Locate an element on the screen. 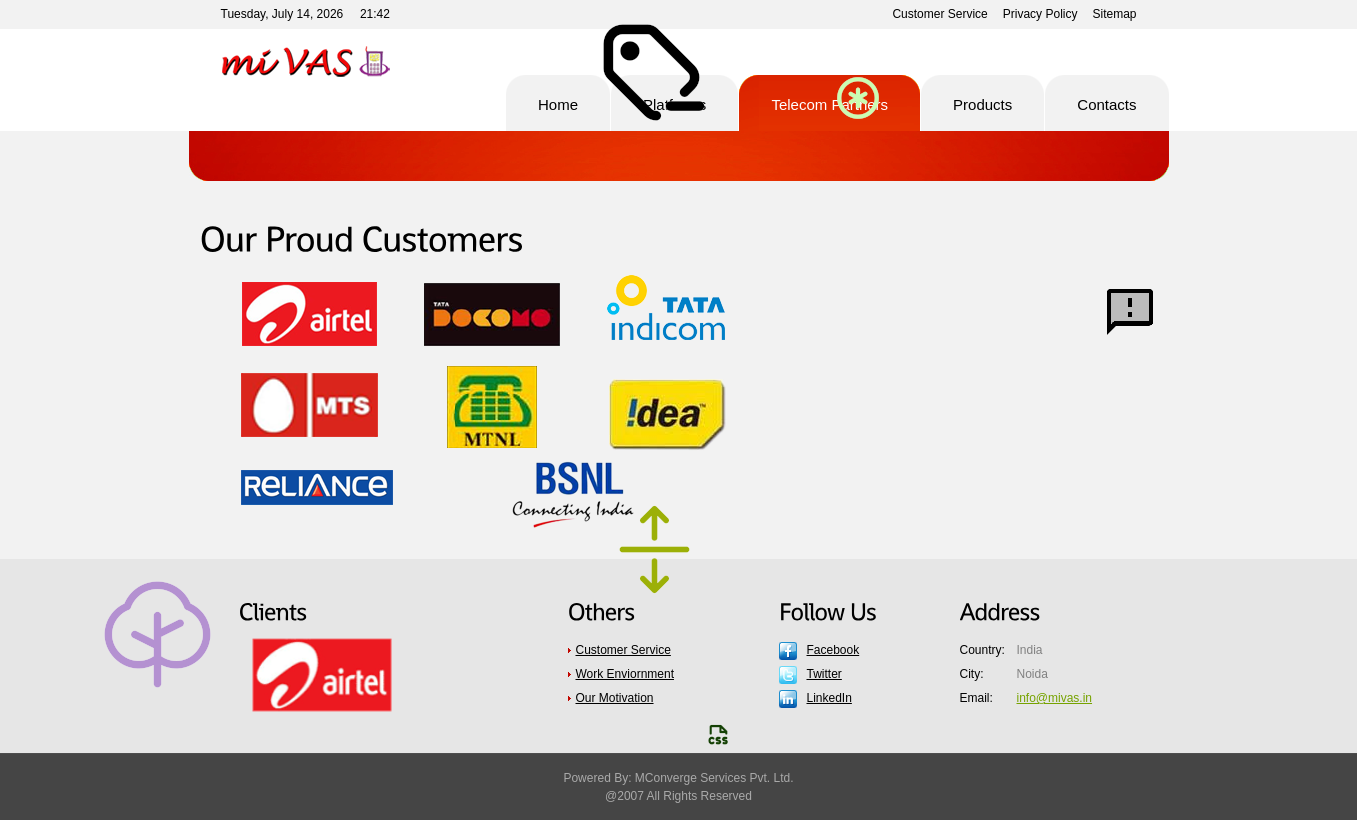  indicates a failed or undelivered text message is located at coordinates (1130, 312).